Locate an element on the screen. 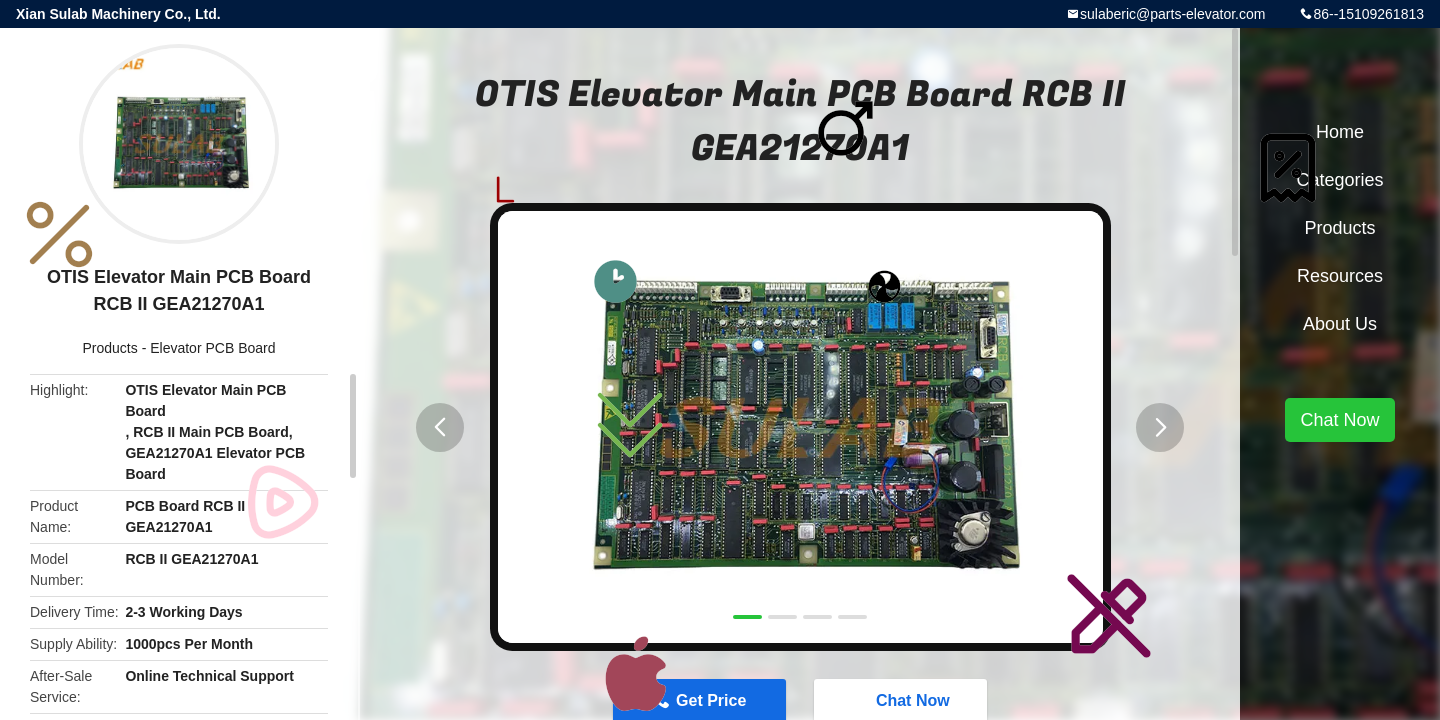 Image resolution: width=1440 pixels, height=720 pixels. indicates the current time or timestamp is located at coordinates (615, 281).